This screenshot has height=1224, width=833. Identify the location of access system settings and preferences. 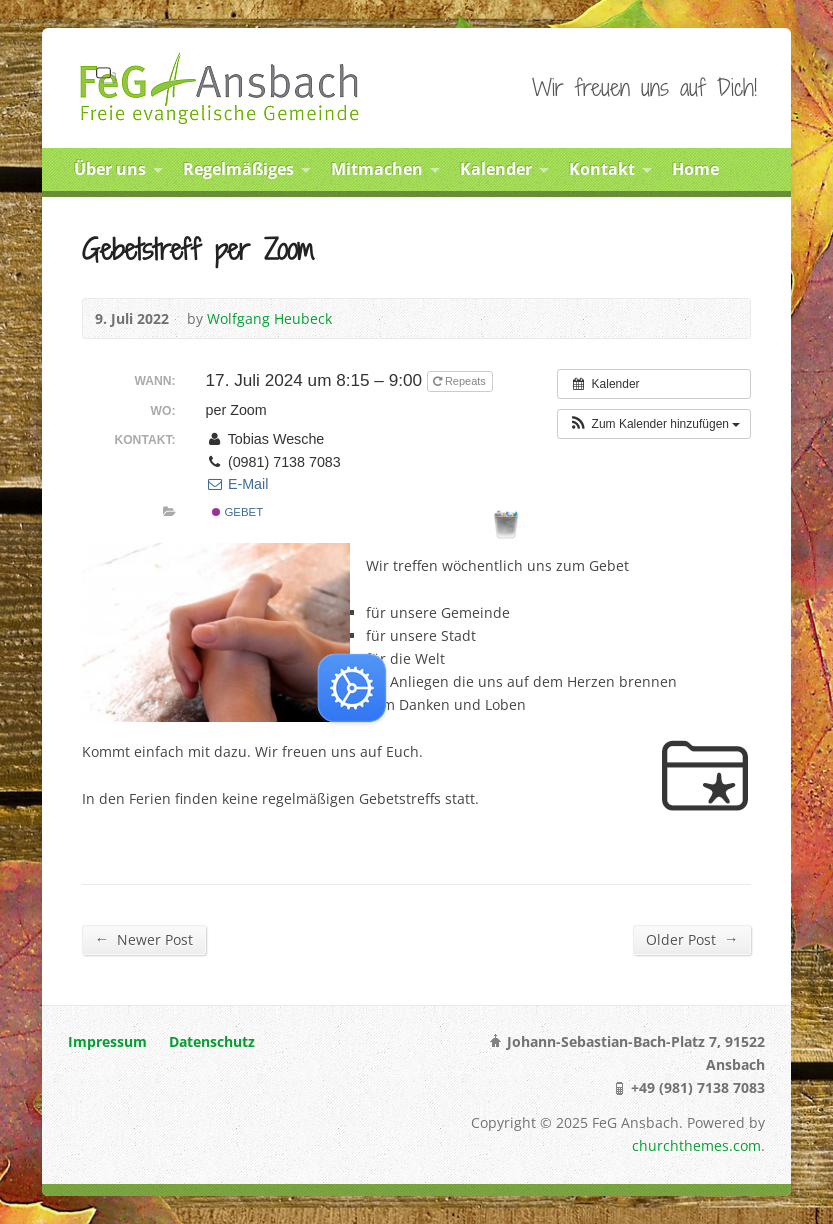
(352, 688).